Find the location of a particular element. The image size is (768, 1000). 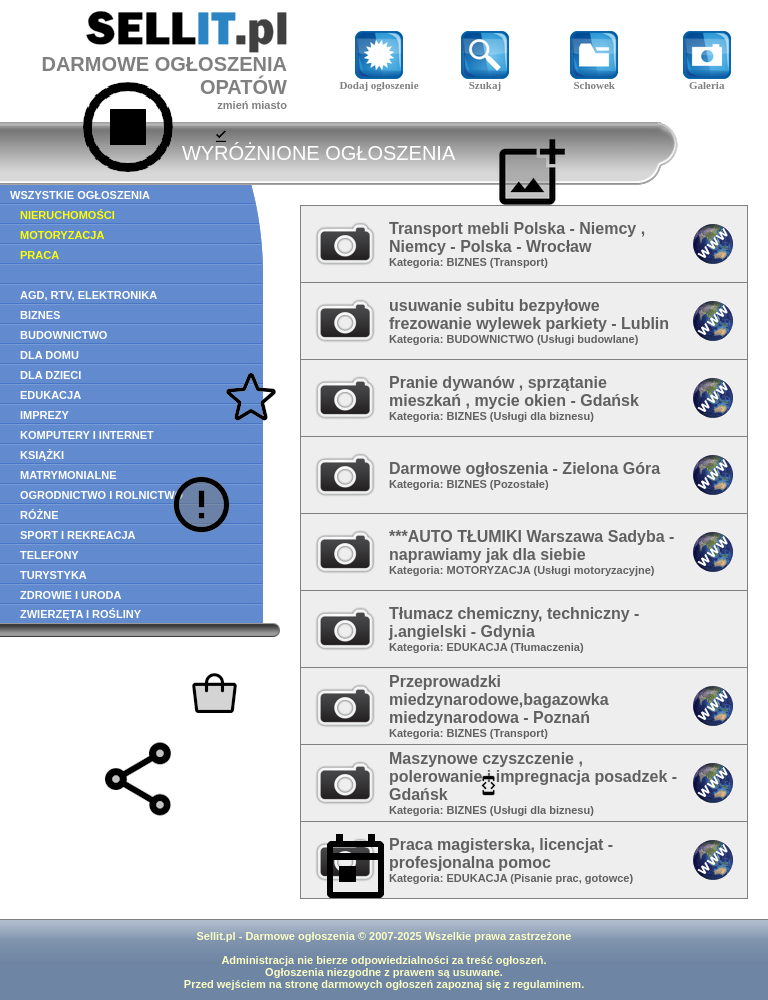

add a new photo to your gallery is located at coordinates (530, 173).